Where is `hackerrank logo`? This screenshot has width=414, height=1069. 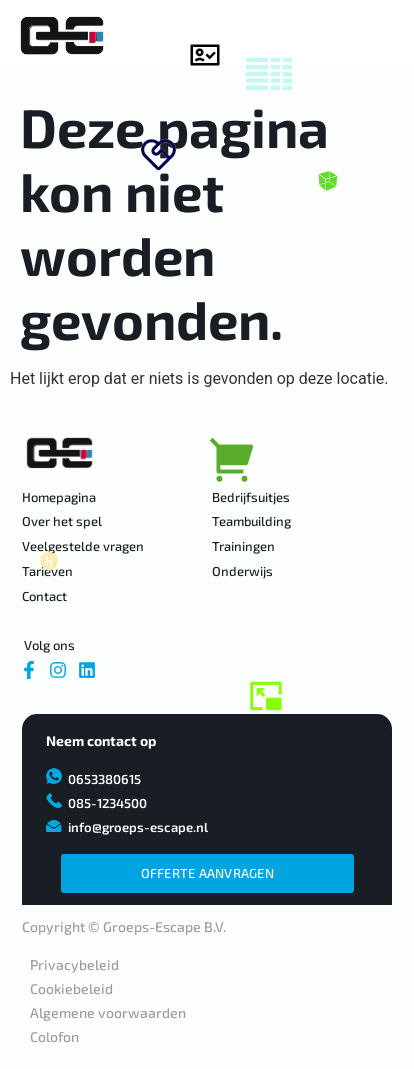
hackerrank logo is located at coordinates (49, 561).